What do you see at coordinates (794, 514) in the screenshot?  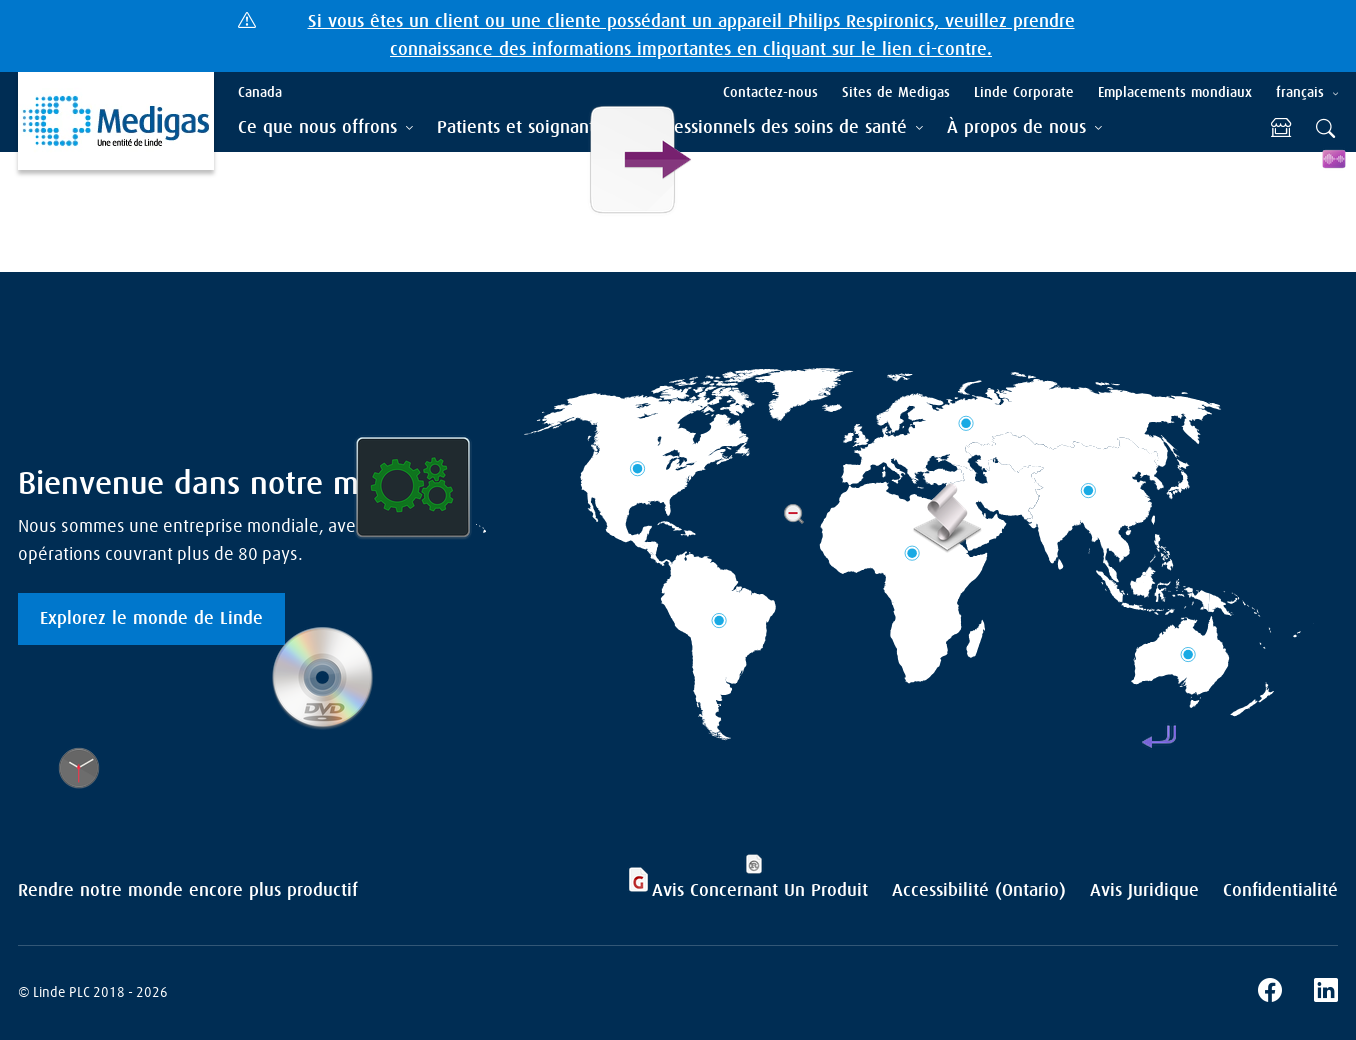 I see `zoom out of document view` at bounding box center [794, 514].